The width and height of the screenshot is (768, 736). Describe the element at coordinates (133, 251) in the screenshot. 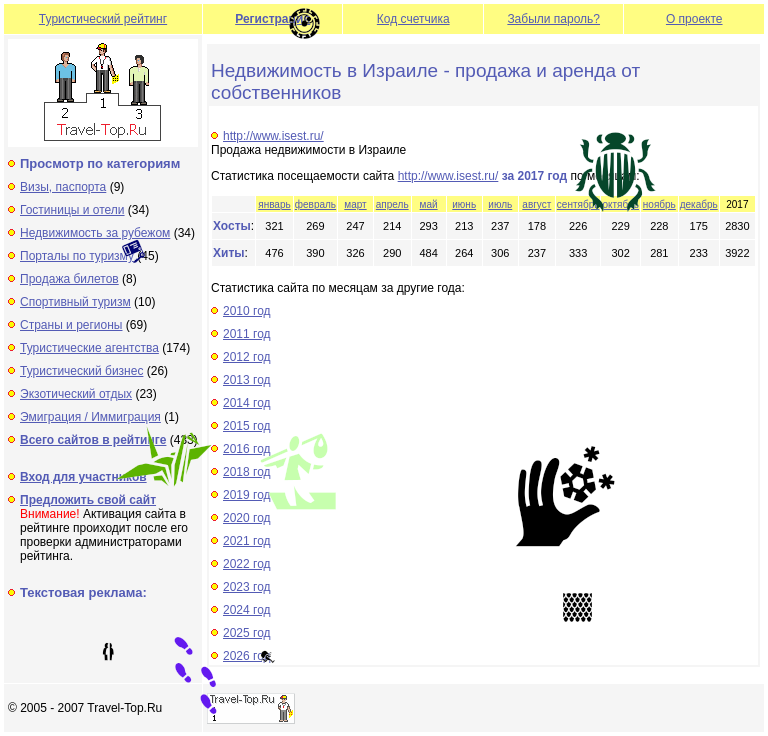

I see `access room or door with keycard` at that location.